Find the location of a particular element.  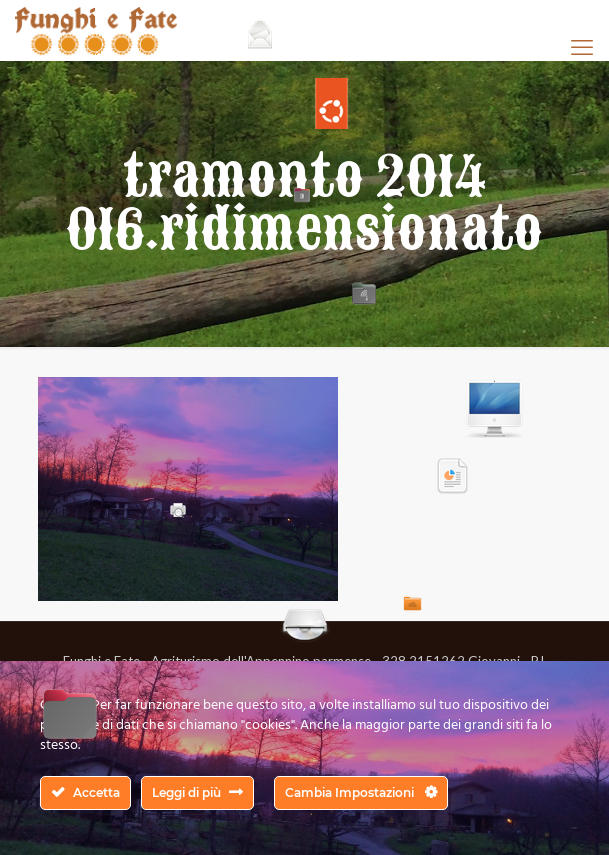

open the ubuntu application menu is located at coordinates (331, 103).